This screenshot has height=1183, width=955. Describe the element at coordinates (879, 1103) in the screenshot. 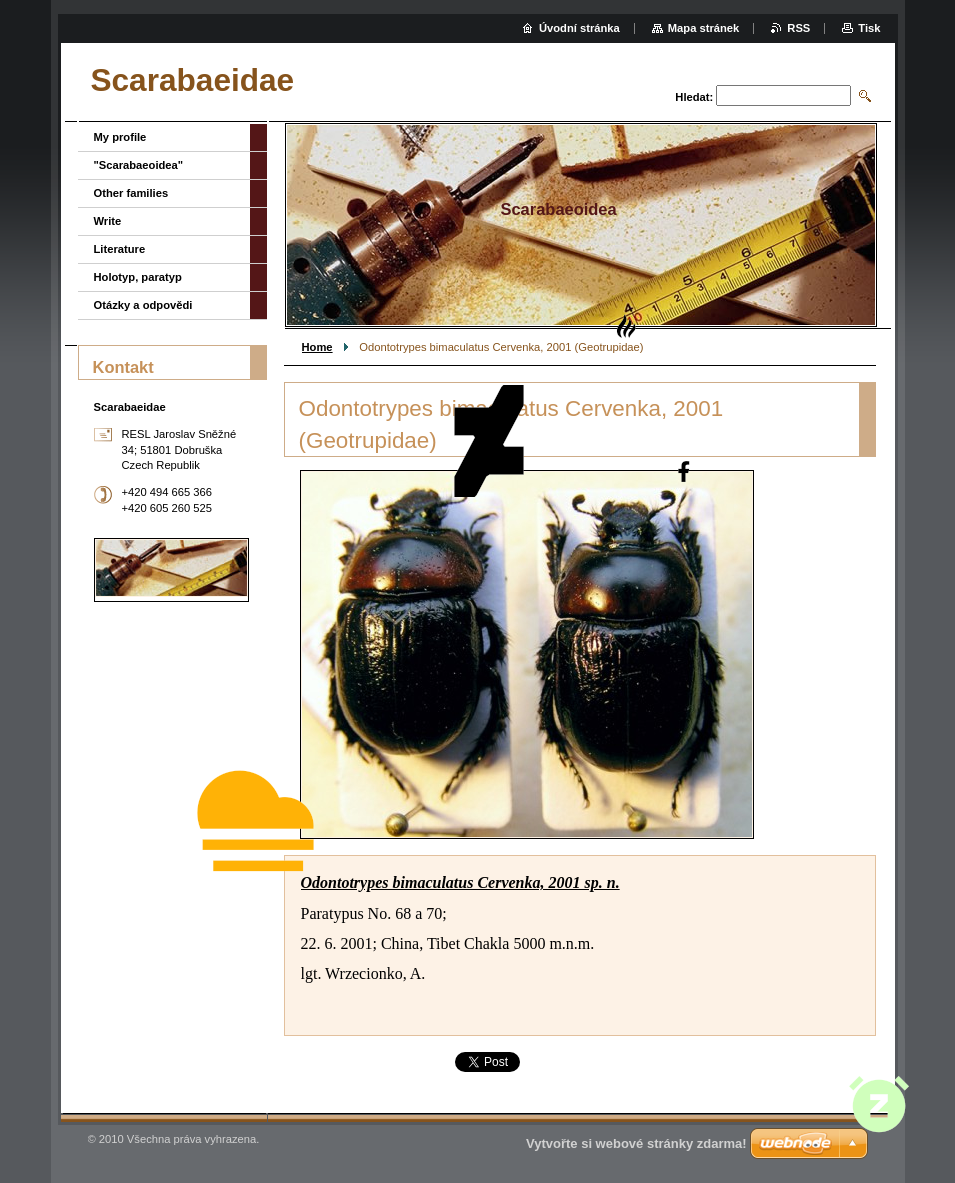

I see `snooze an active alarm` at that location.